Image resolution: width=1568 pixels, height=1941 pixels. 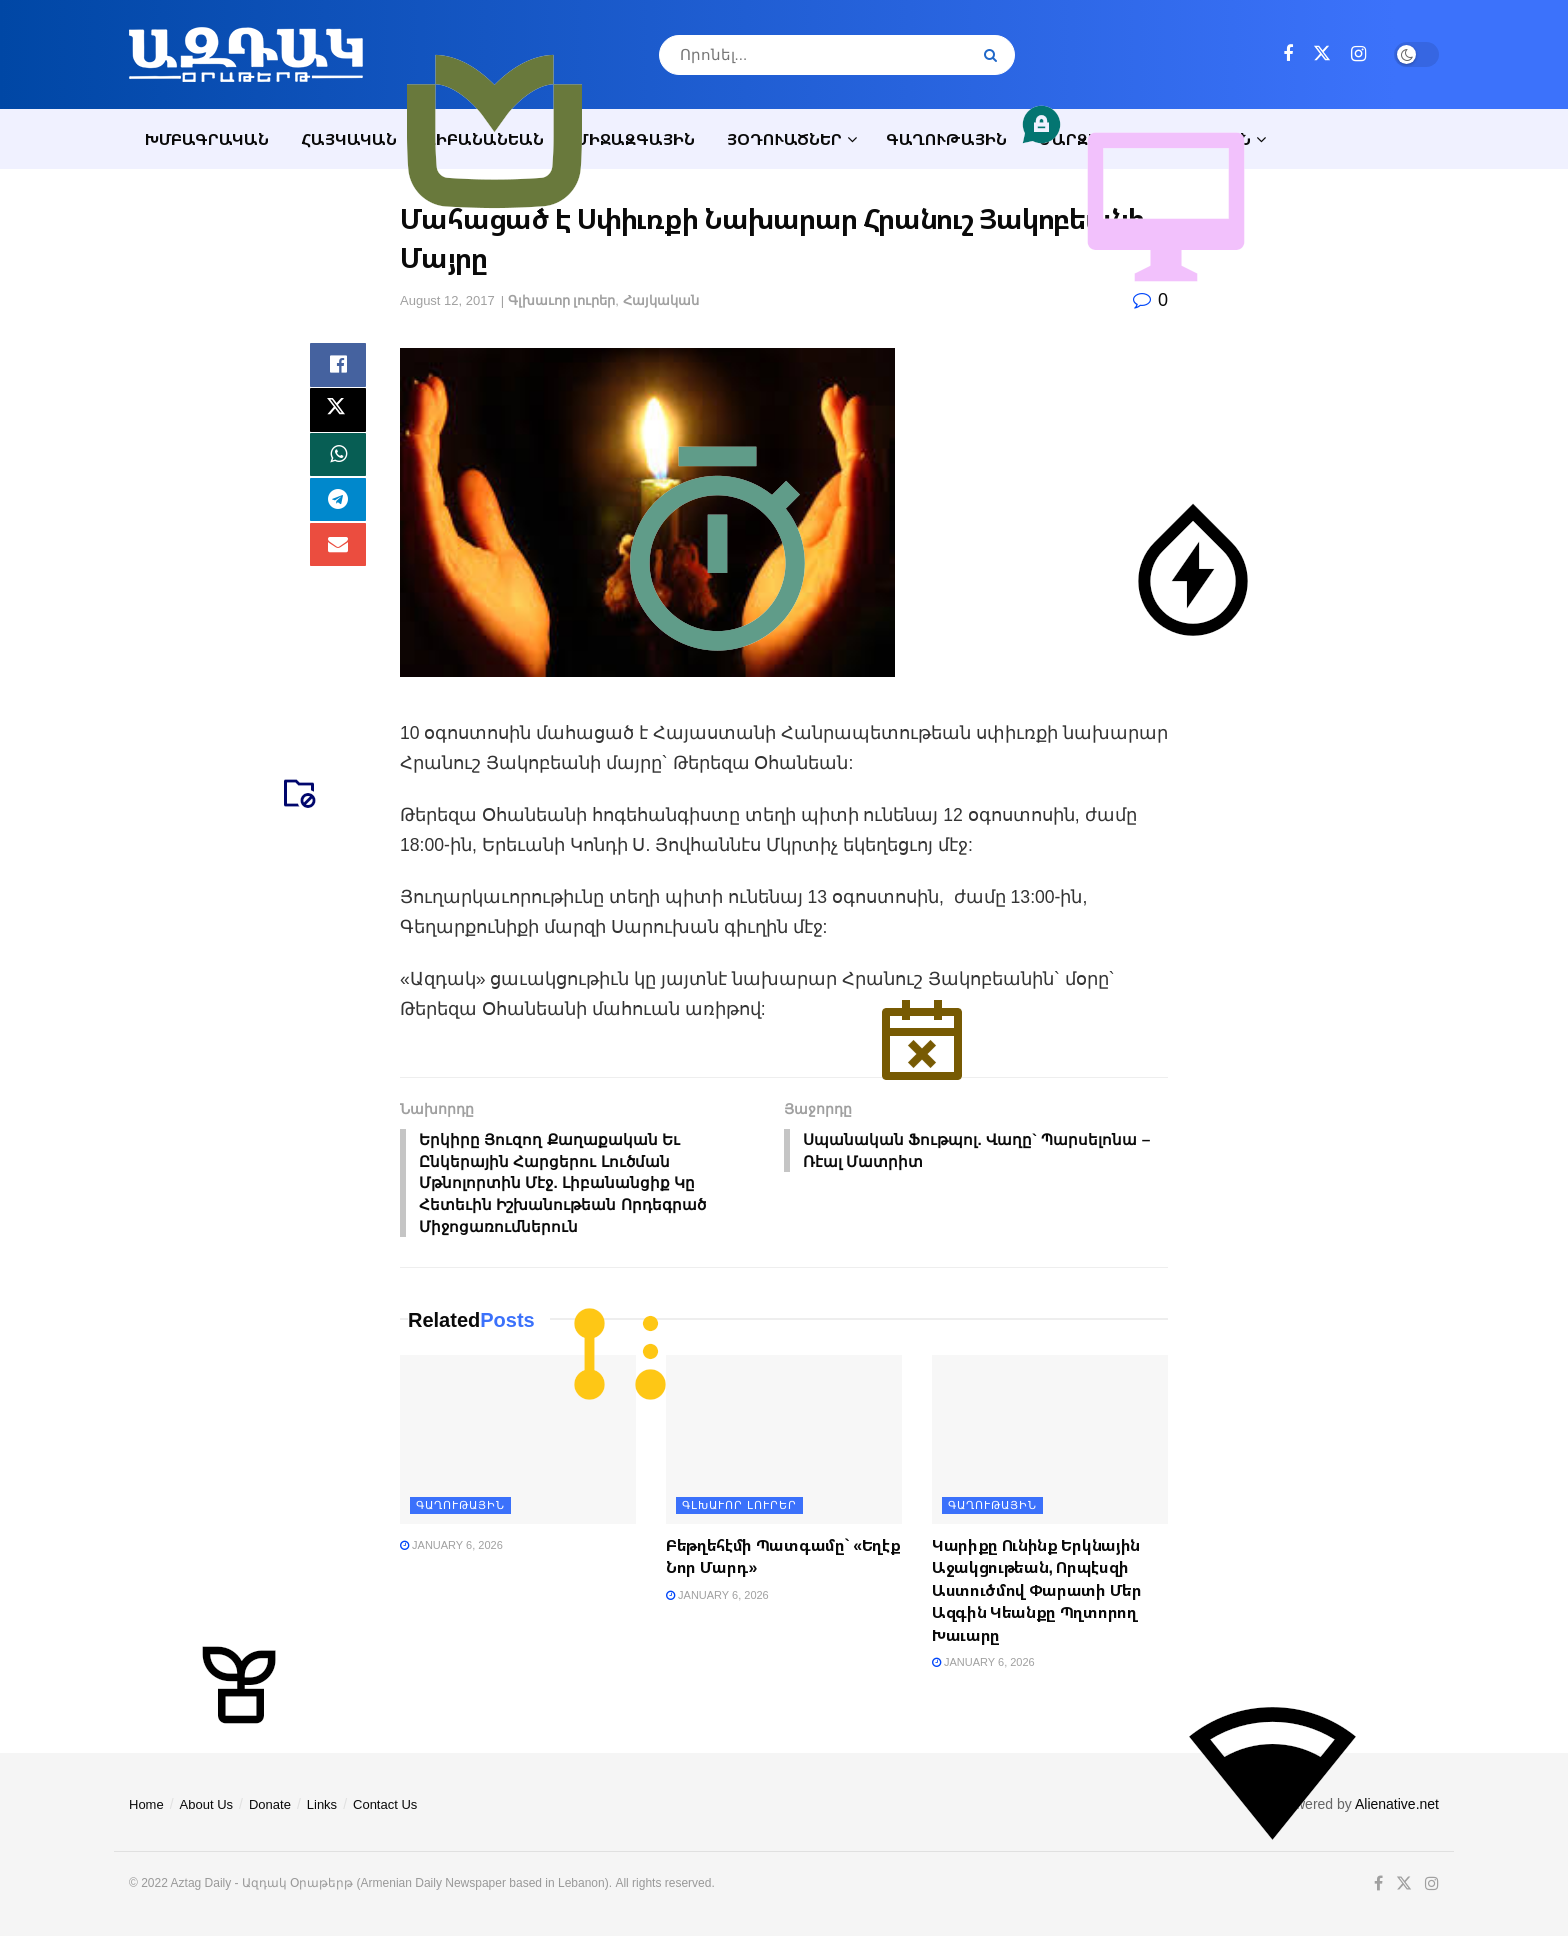 What do you see at coordinates (620, 1354) in the screenshot?
I see `indicates a draft pull request in a git repository` at bounding box center [620, 1354].